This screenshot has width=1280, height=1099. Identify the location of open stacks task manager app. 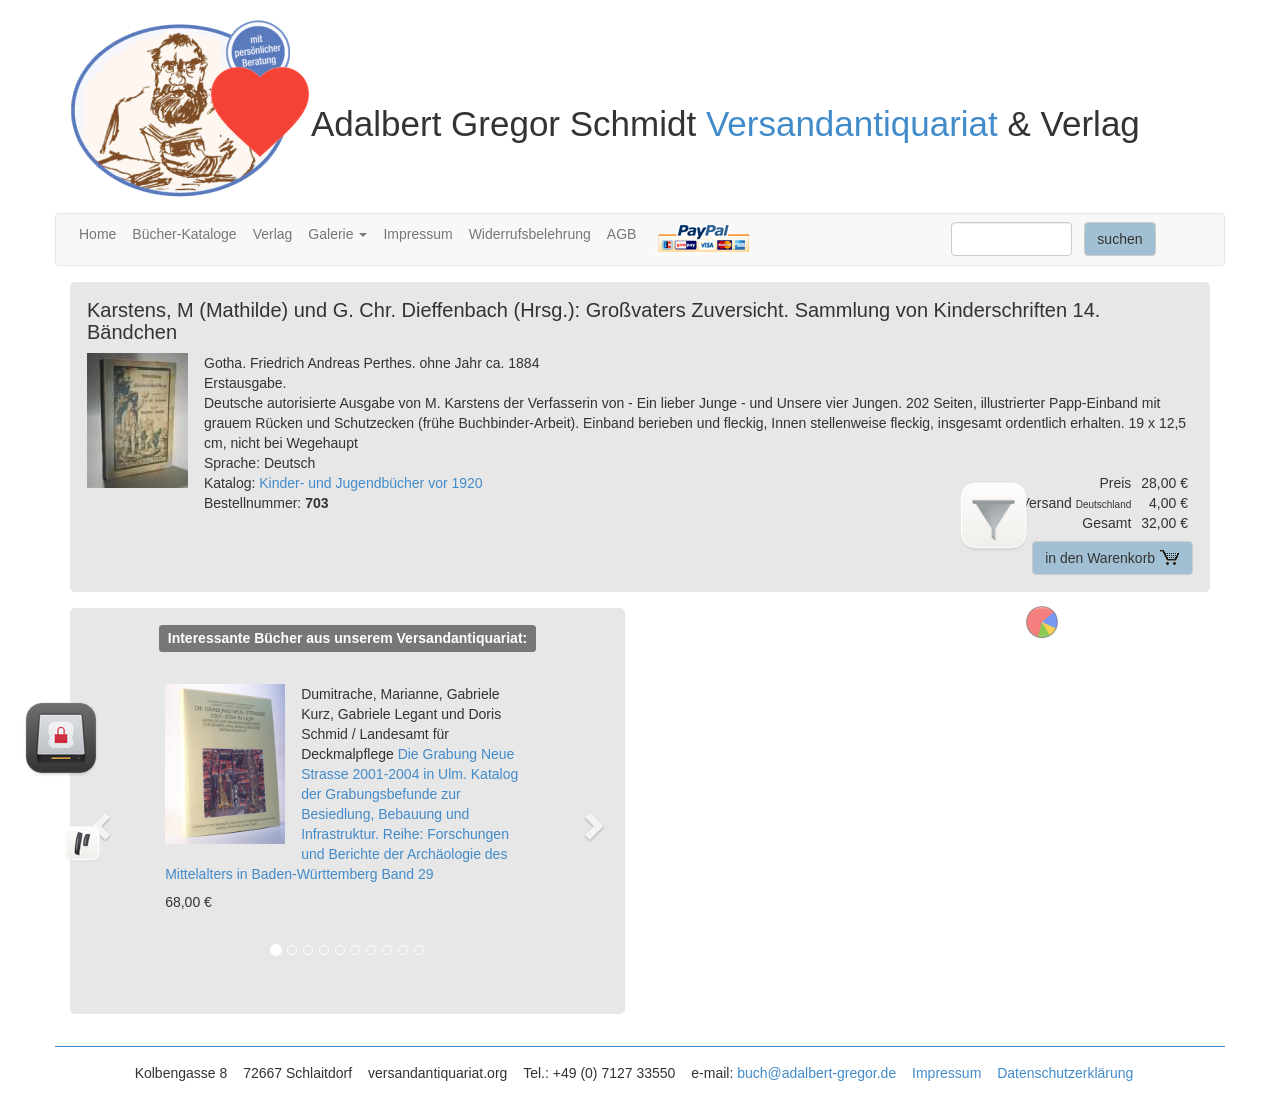
(82, 843).